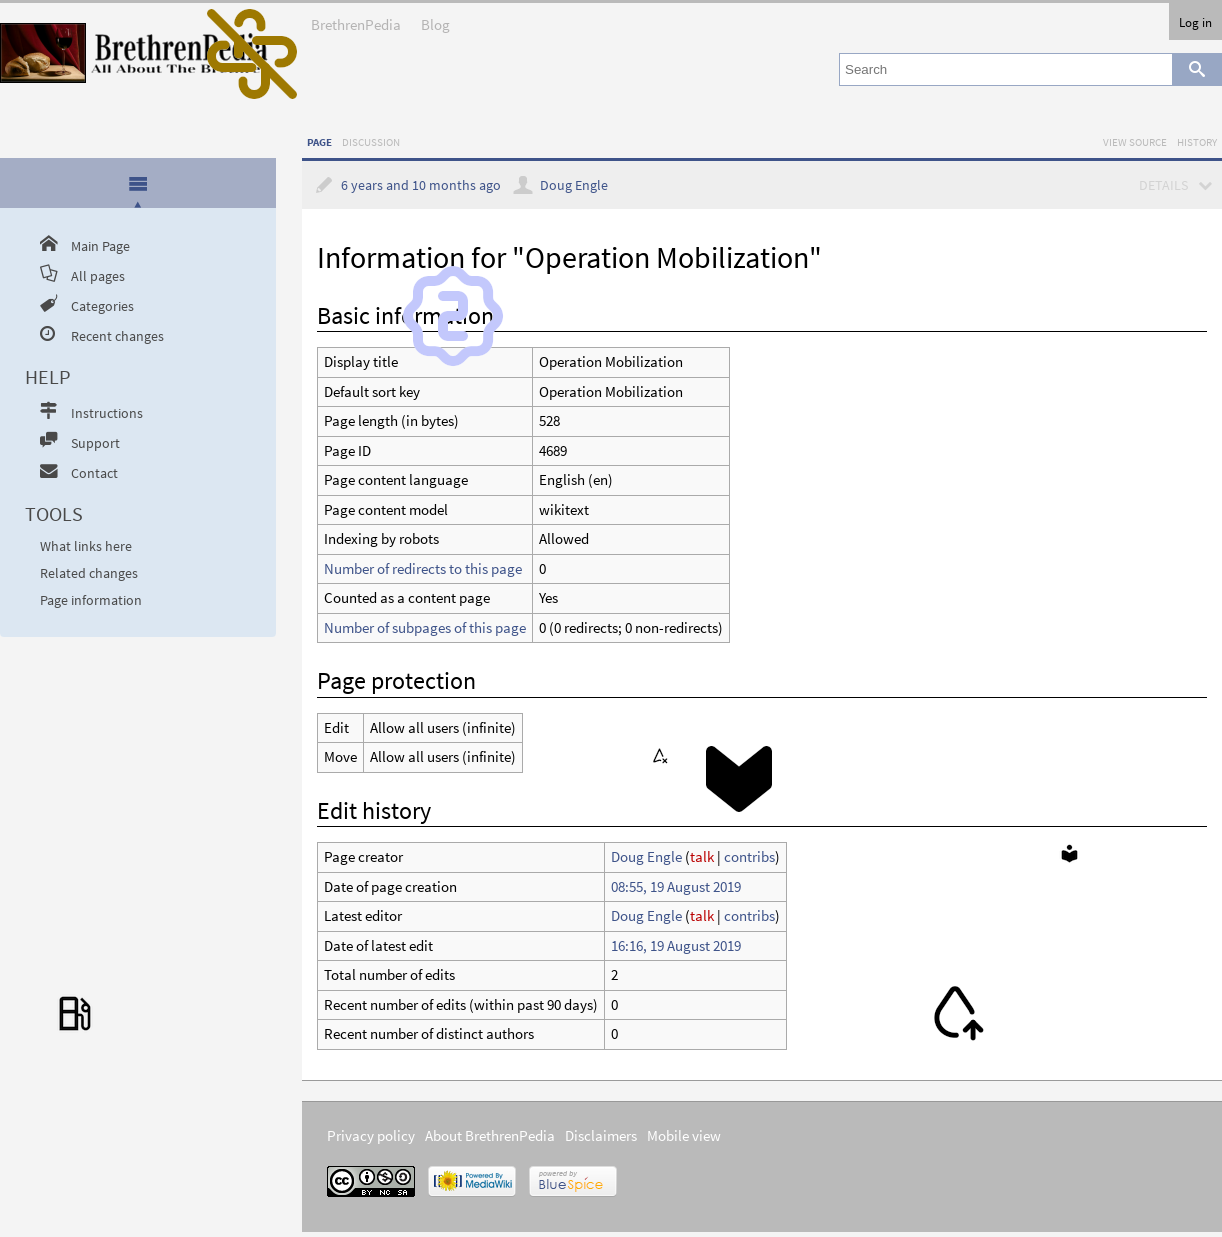  I want to click on api connection disabled, so click(252, 54).